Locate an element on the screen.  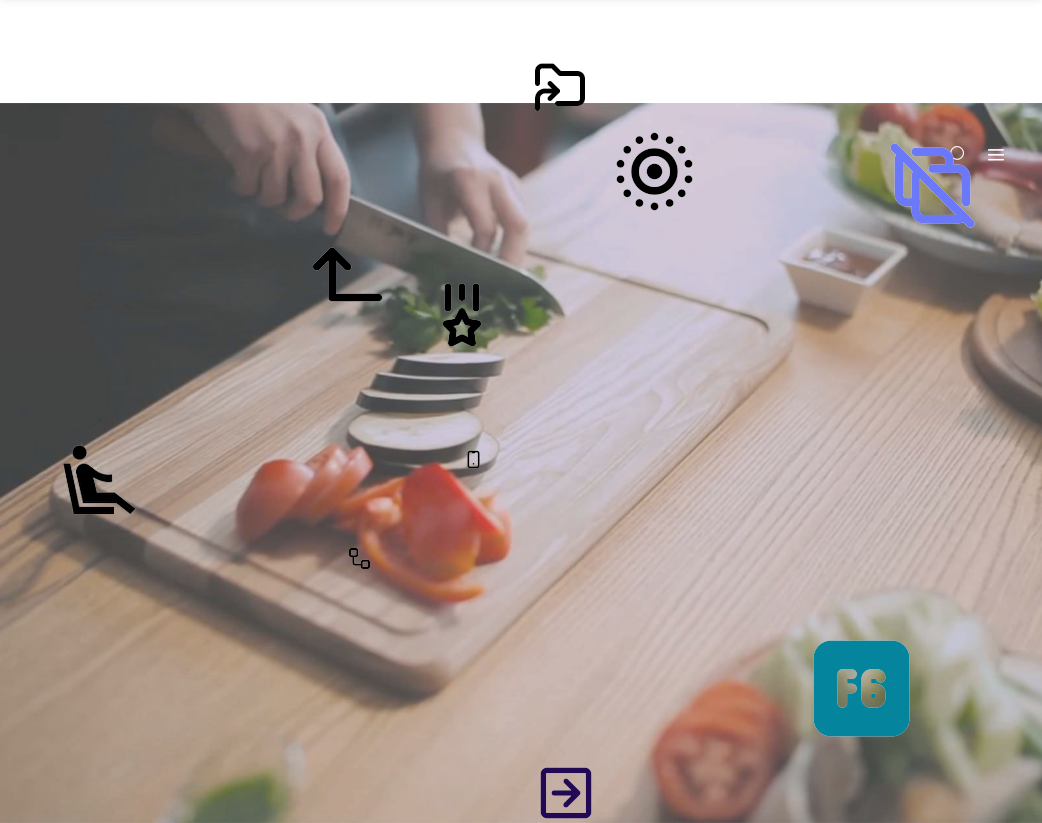
select extra legroom or recline seating is located at coordinates (99, 481).